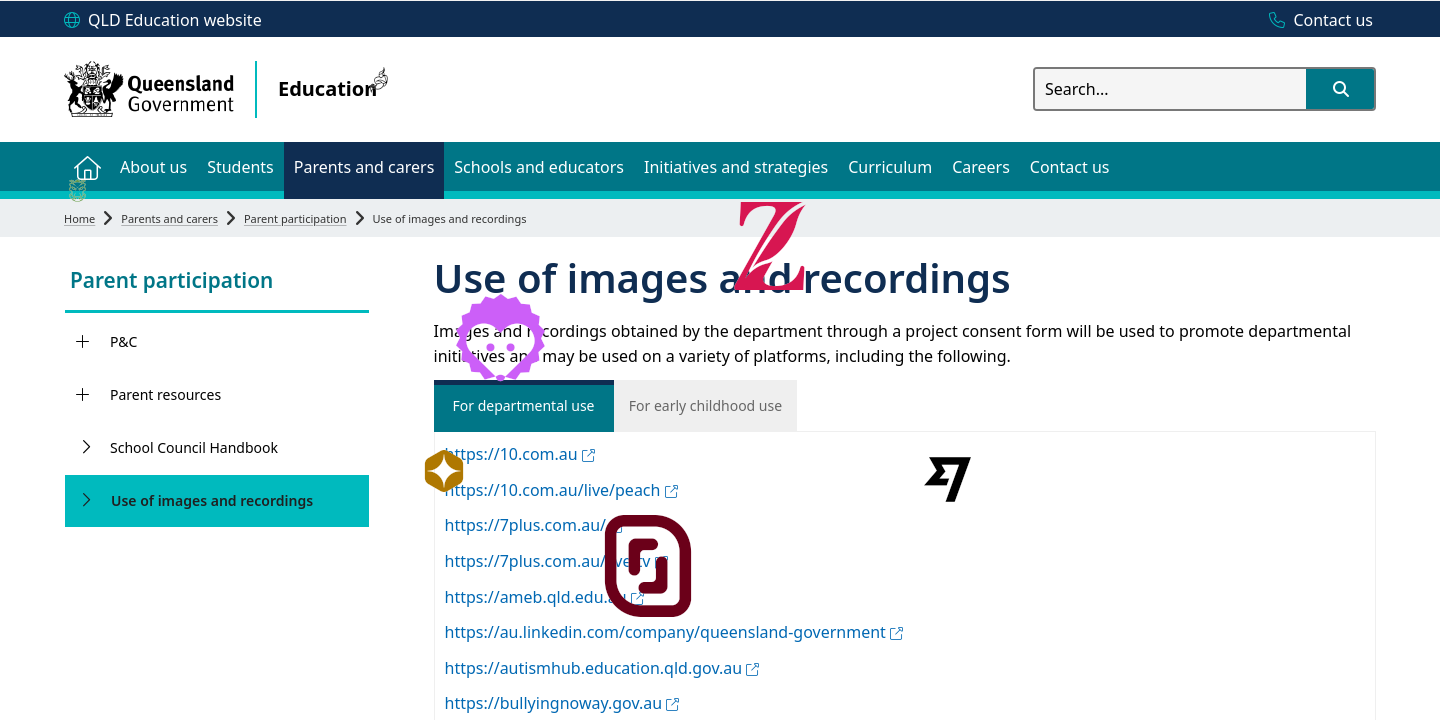  What do you see at coordinates (77, 190) in the screenshot?
I see `grunt javascript task runner logo` at bounding box center [77, 190].